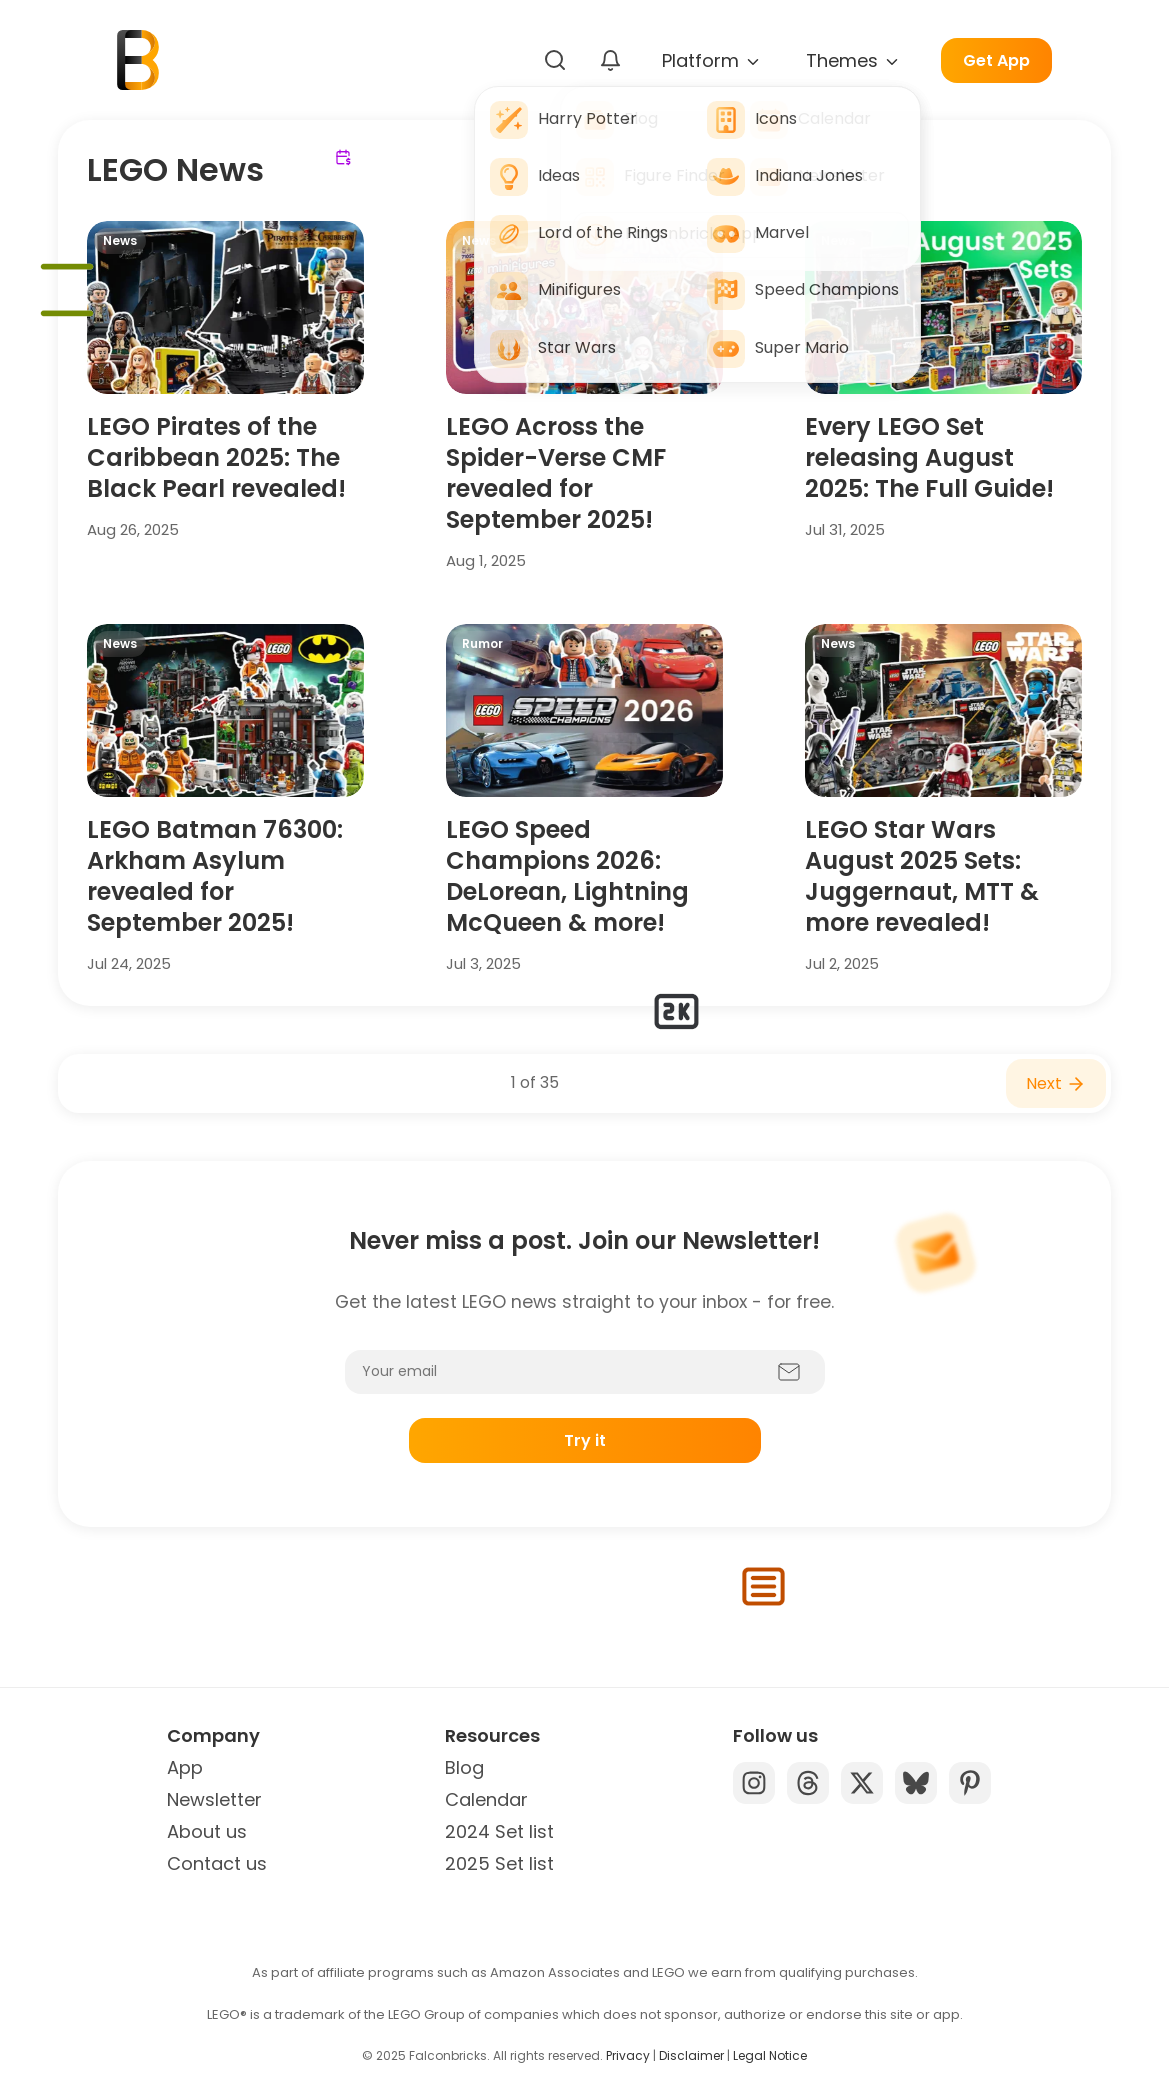 This screenshot has width=1169, height=2076. Describe the element at coordinates (676, 1011) in the screenshot. I see `indicates 2K video resolution quality` at that location.